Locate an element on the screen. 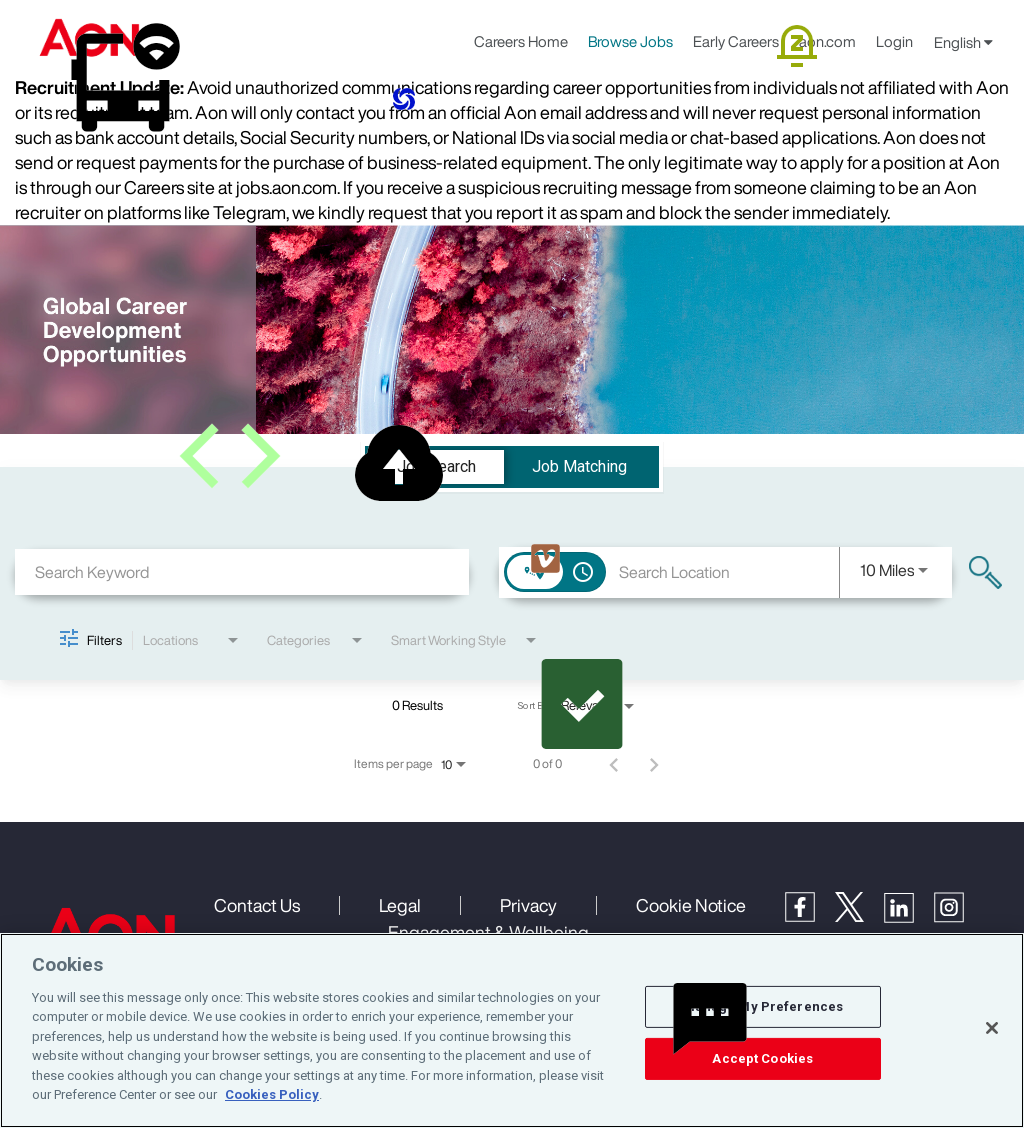  mark task as complete is located at coordinates (582, 704).